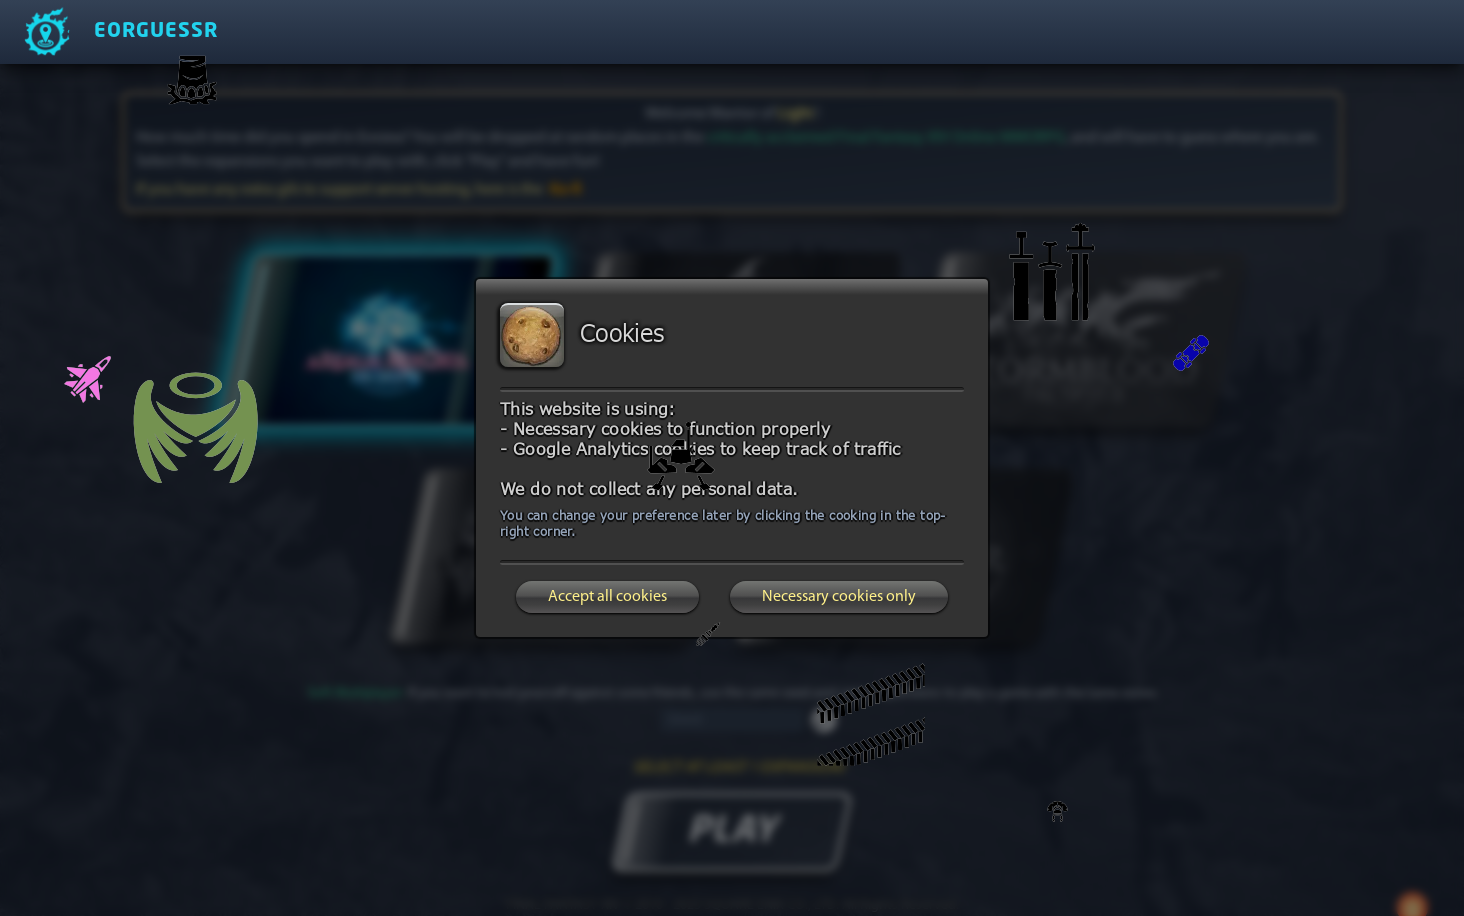 Image resolution: width=1464 pixels, height=916 pixels. Describe the element at coordinates (708, 634) in the screenshot. I see `view engine or vehicle diagnostics` at that location.